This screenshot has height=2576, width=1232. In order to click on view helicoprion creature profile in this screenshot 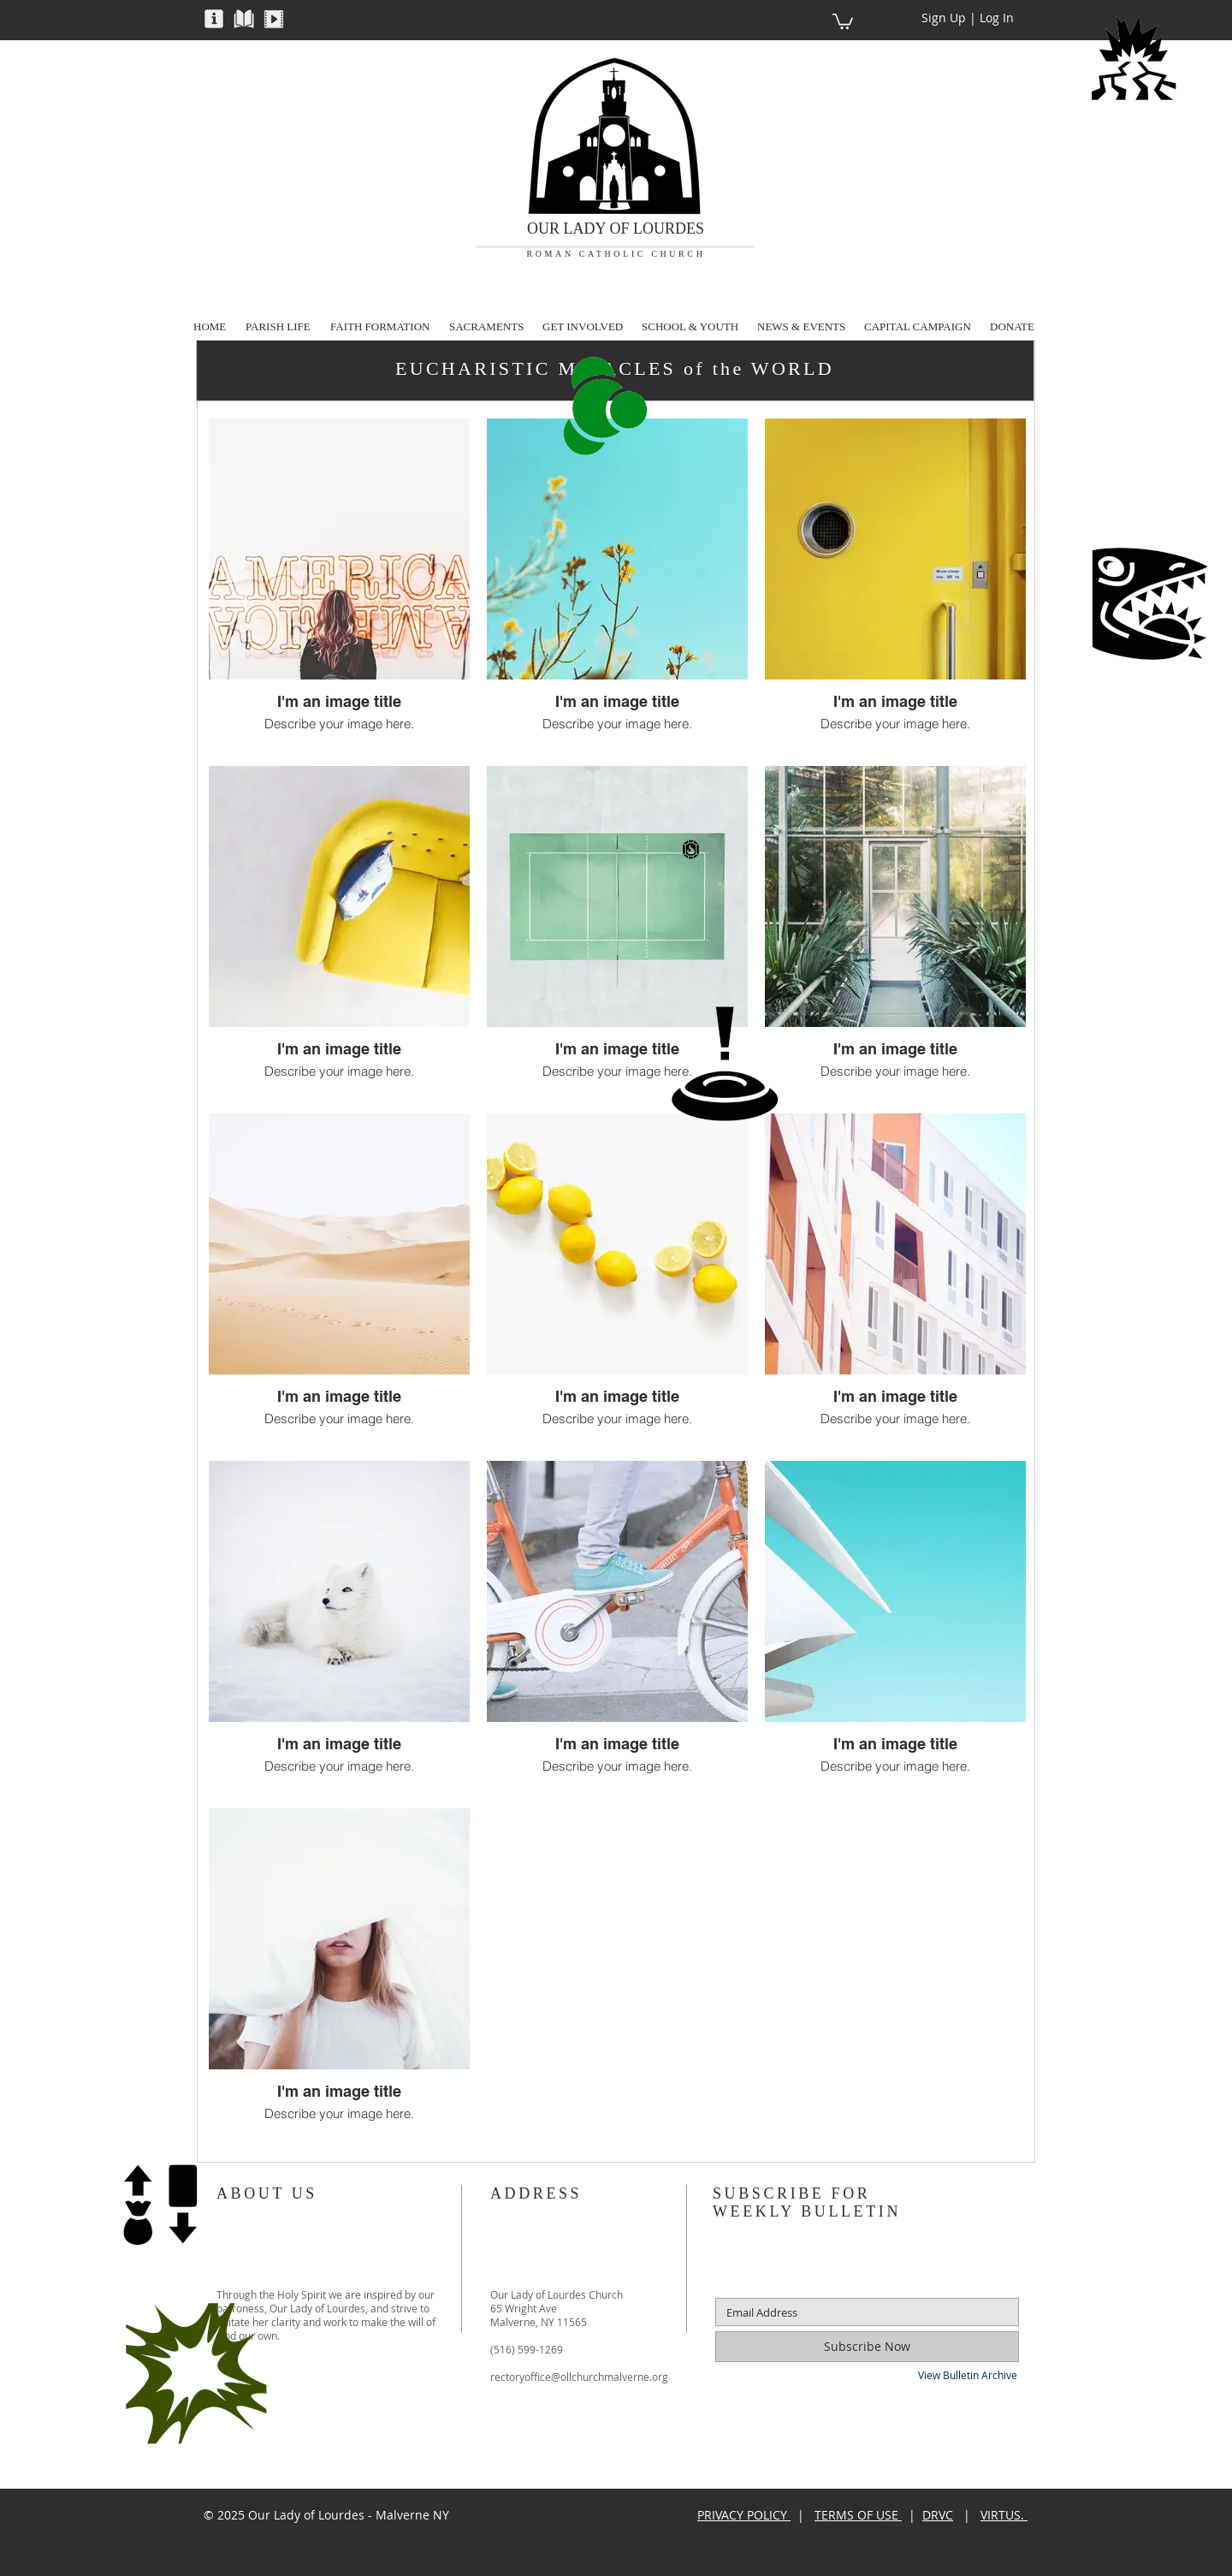, I will do `click(1149, 603)`.